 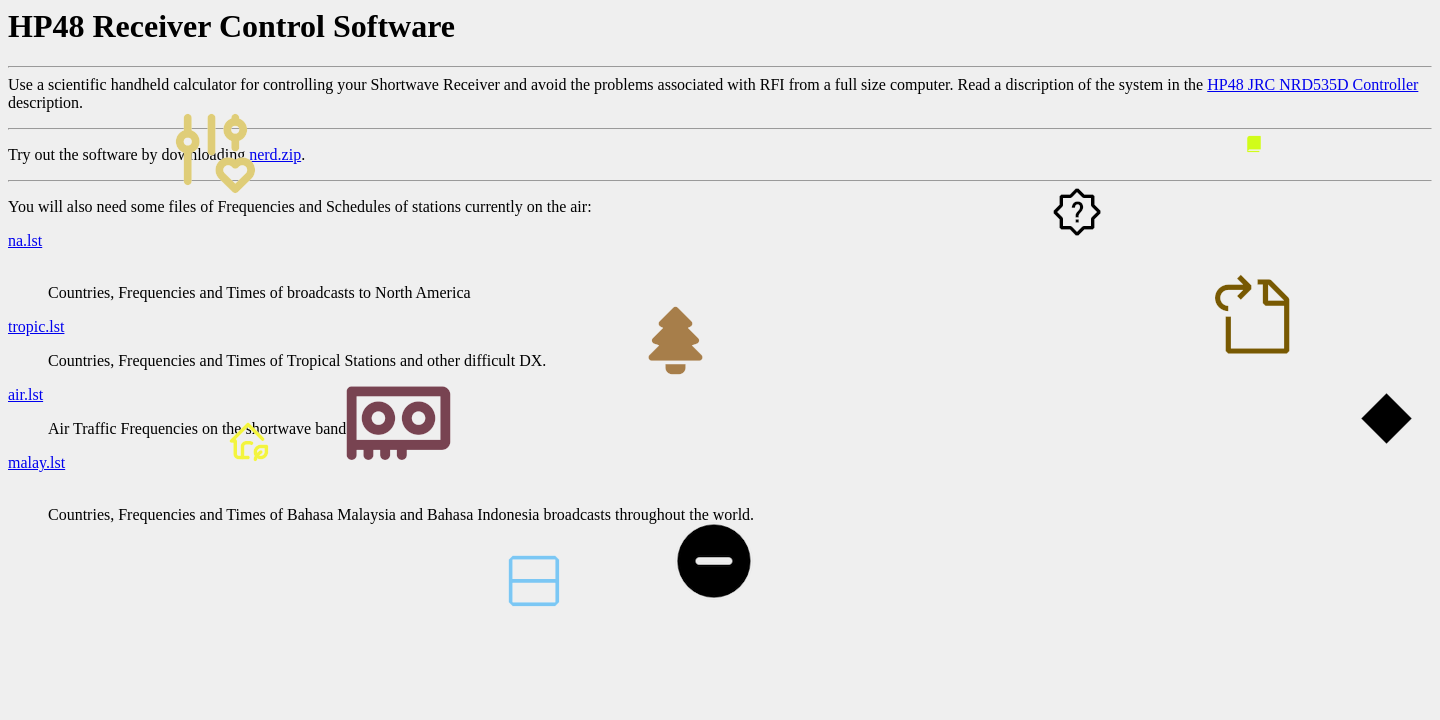 I want to click on view eco-friendly home settings, so click(x=248, y=441).